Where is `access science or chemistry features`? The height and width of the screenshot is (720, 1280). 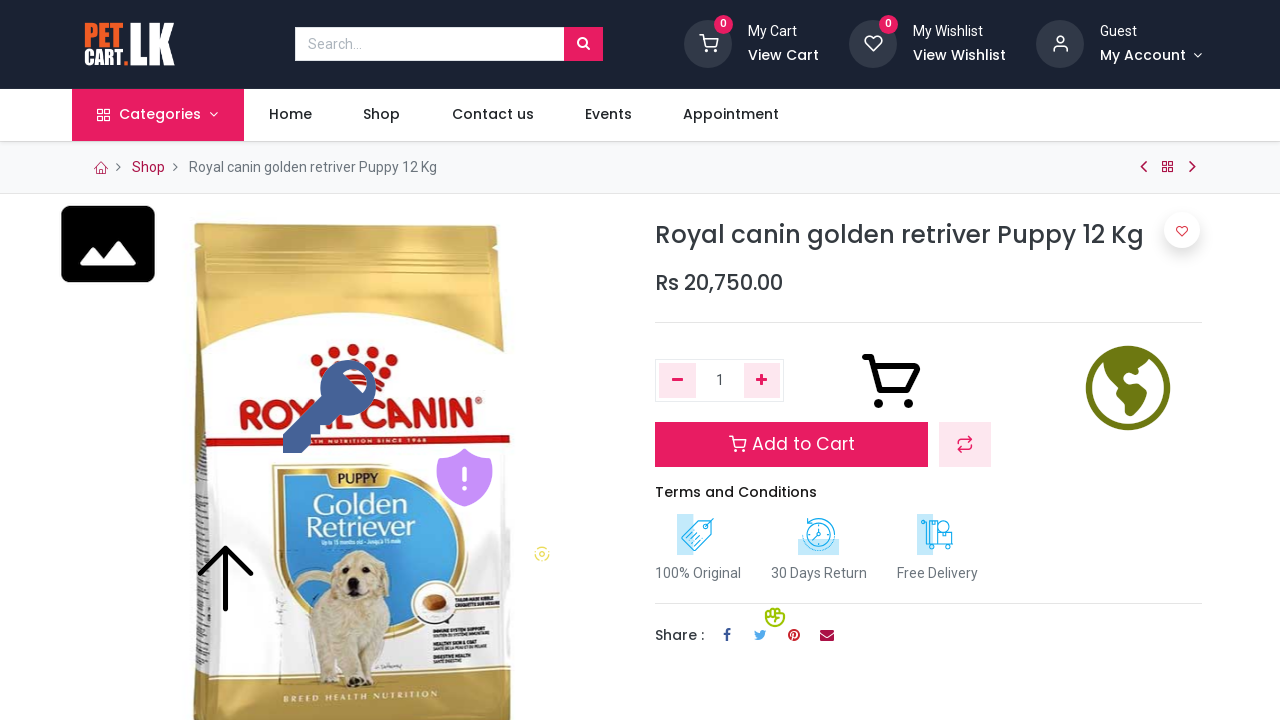 access science or chemistry features is located at coordinates (542, 554).